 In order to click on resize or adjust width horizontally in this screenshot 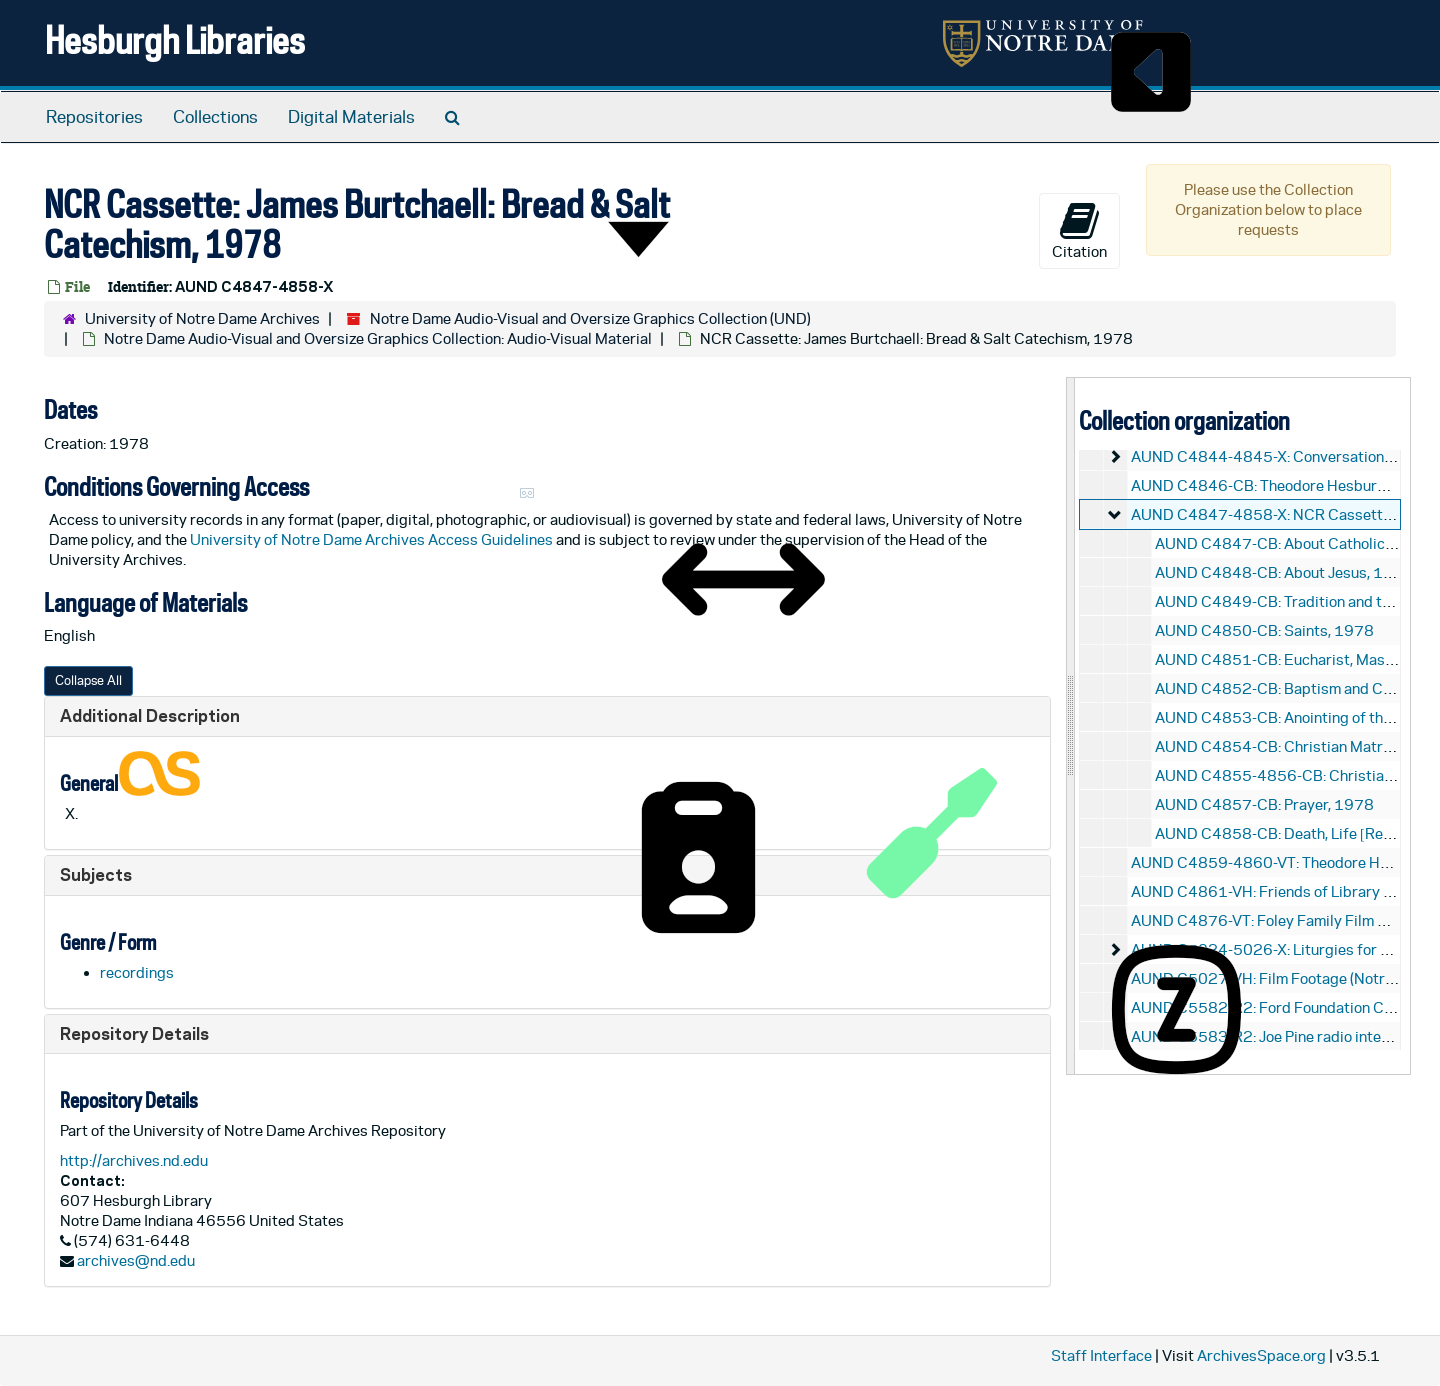, I will do `click(743, 579)`.